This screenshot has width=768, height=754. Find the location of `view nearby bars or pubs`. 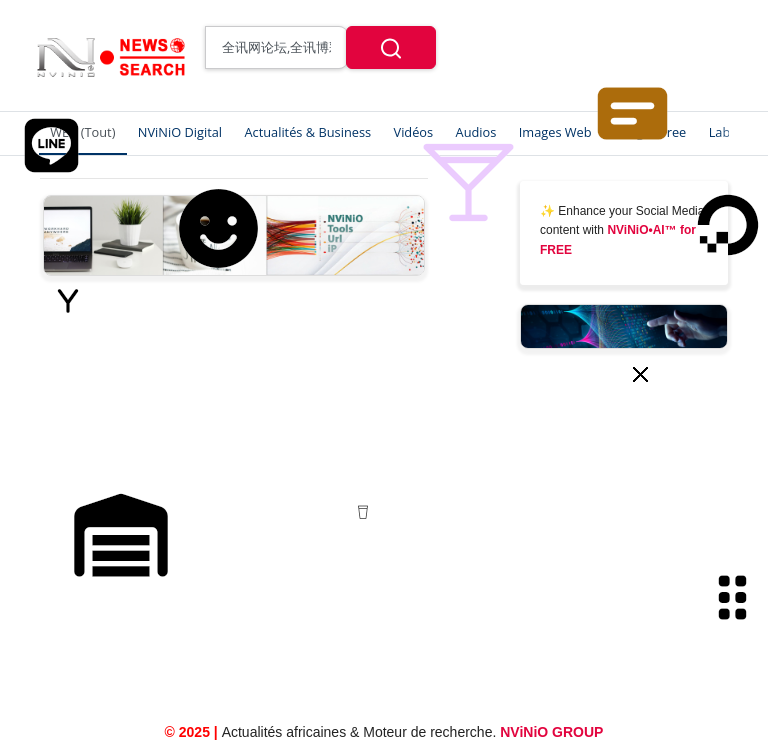

view nearby bars or pubs is located at coordinates (363, 512).